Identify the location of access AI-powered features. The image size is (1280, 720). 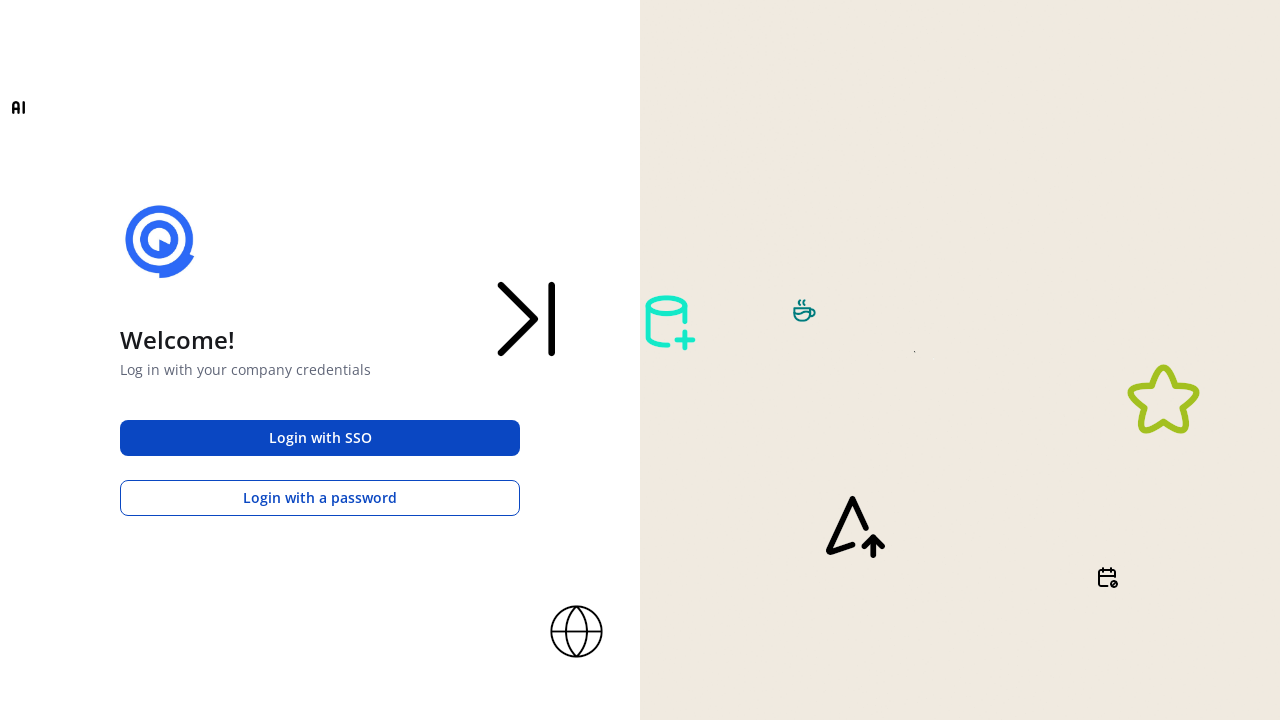
(18, 107).